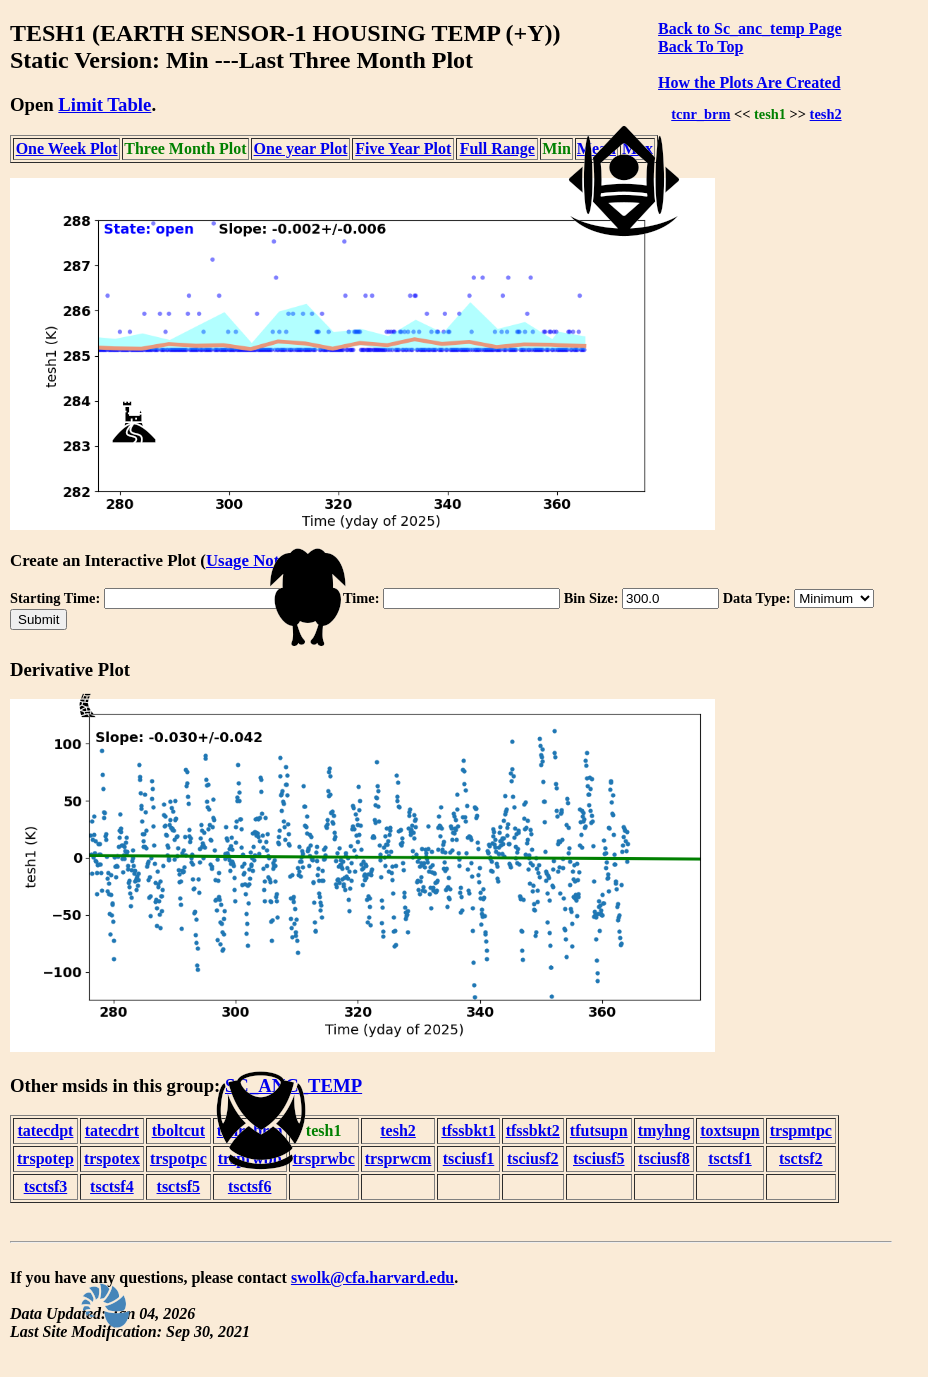  What do you see at coordinates (105, 1306) in the screenshot?
I see `access cooking or food preparation menu` at bounding box center [105, 1306].